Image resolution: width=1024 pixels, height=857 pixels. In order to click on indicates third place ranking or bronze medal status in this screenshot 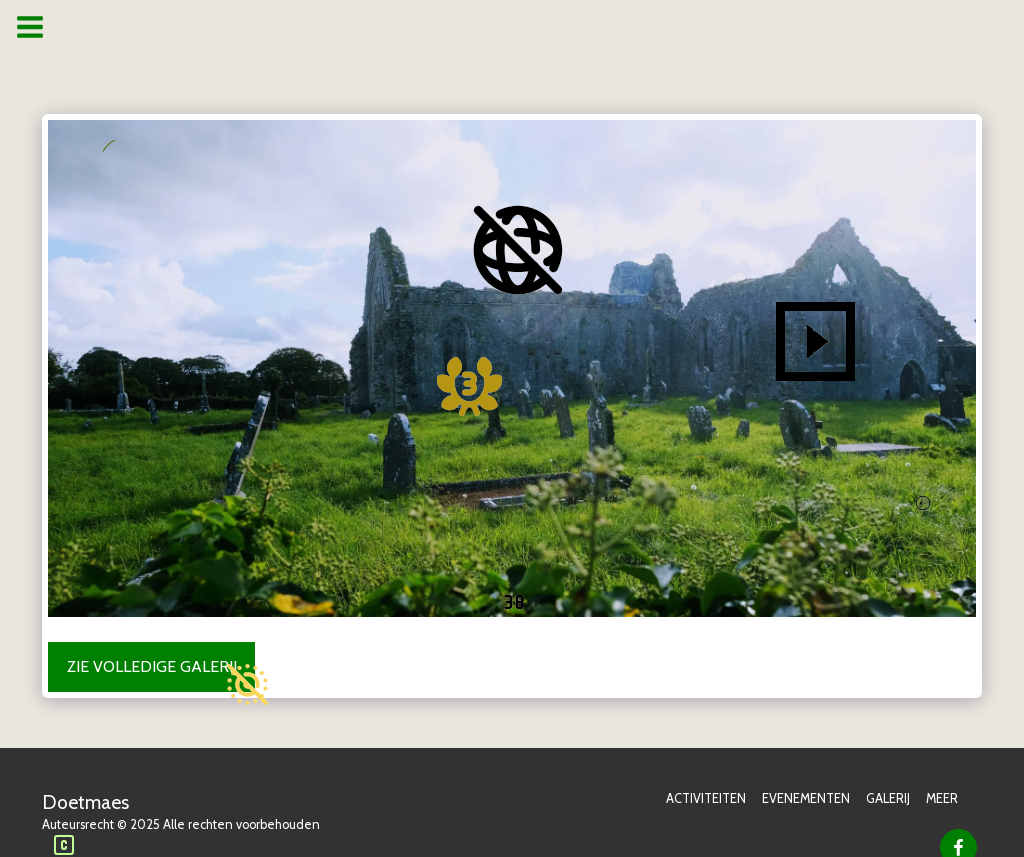, I will do `click(469, 386)`.